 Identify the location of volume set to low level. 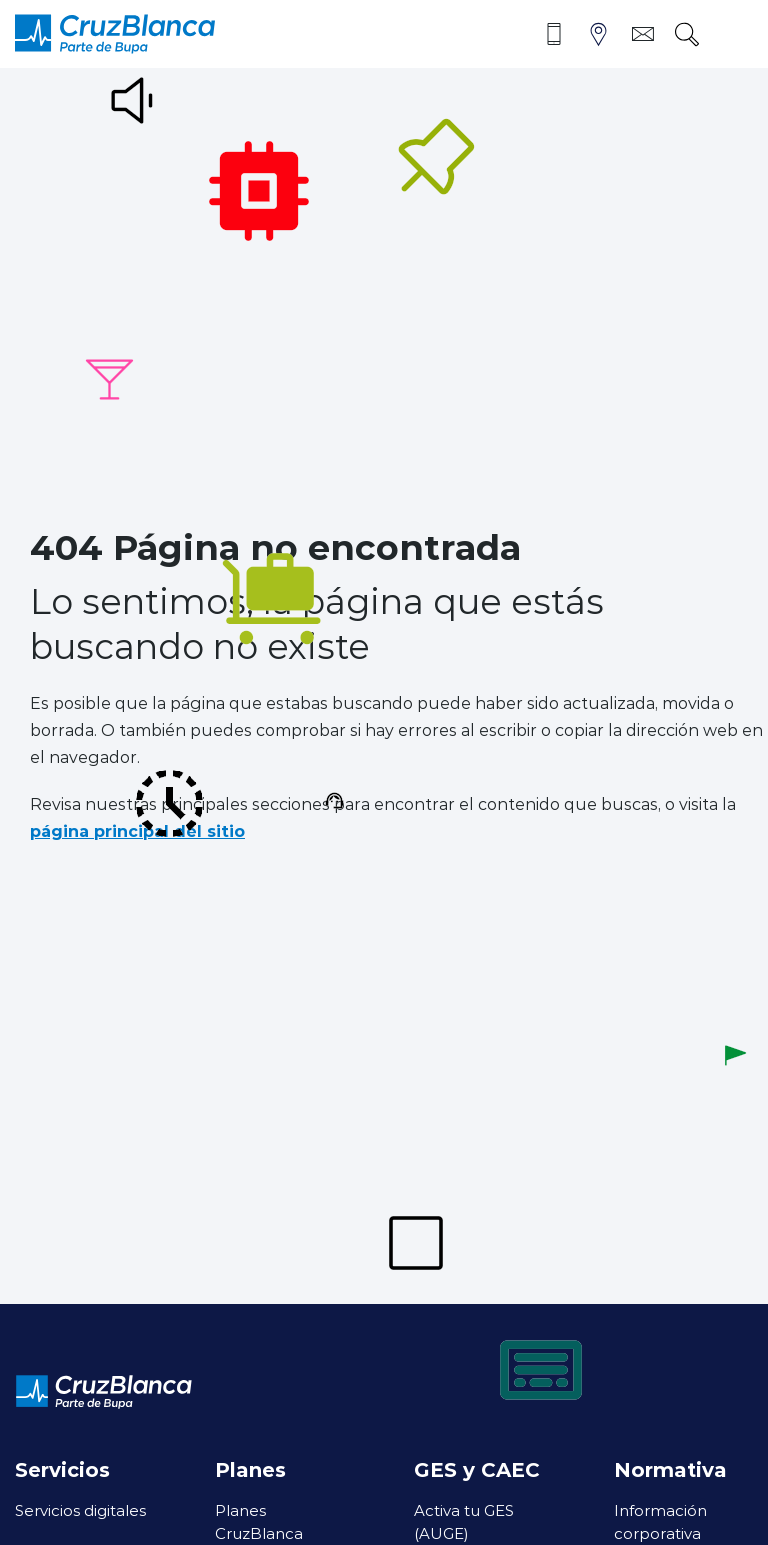
(134, 100).